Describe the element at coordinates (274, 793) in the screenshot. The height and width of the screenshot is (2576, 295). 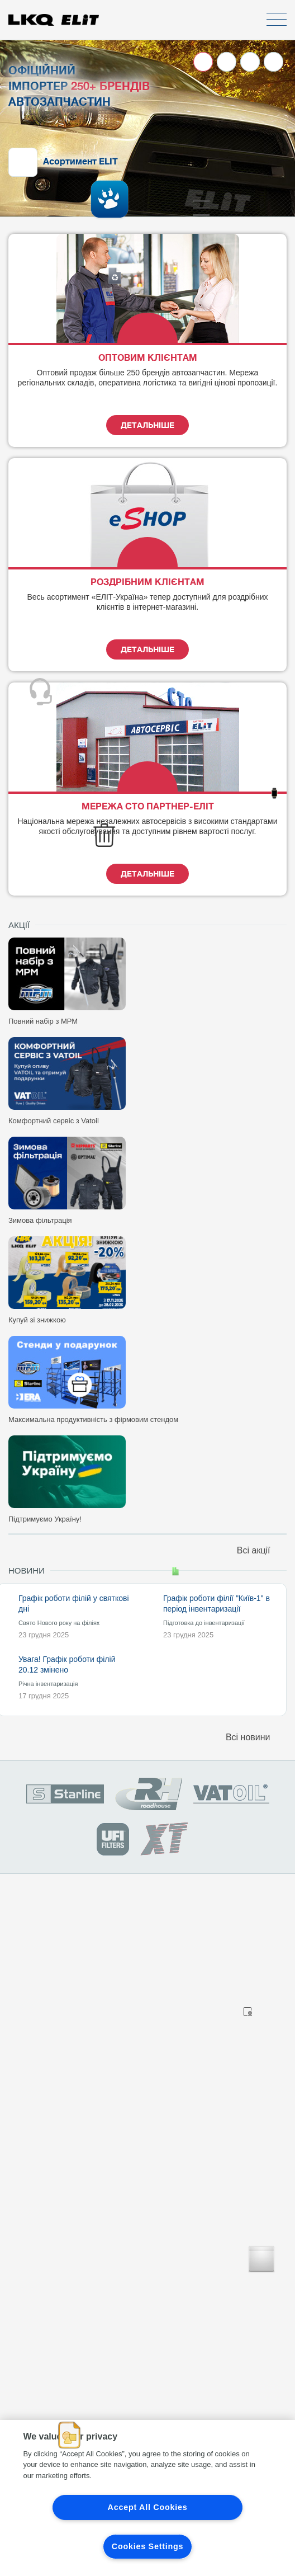
I see `apple watch device icon` at that location.